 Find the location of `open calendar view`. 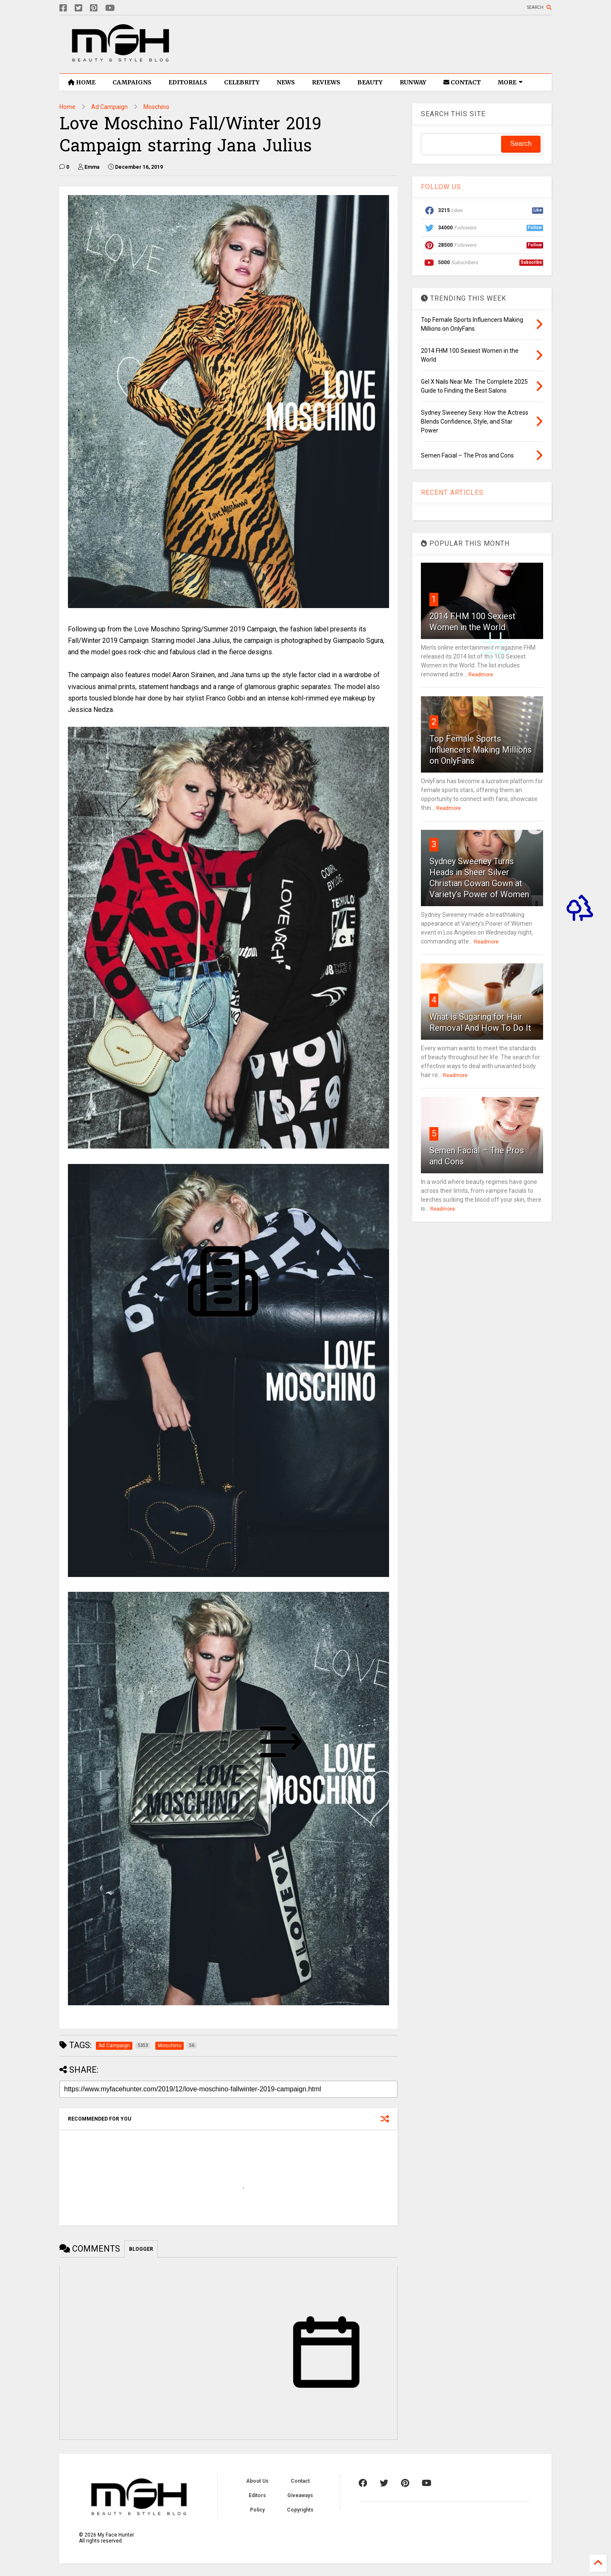

open calendar view is located at coordinates (326, 2355).